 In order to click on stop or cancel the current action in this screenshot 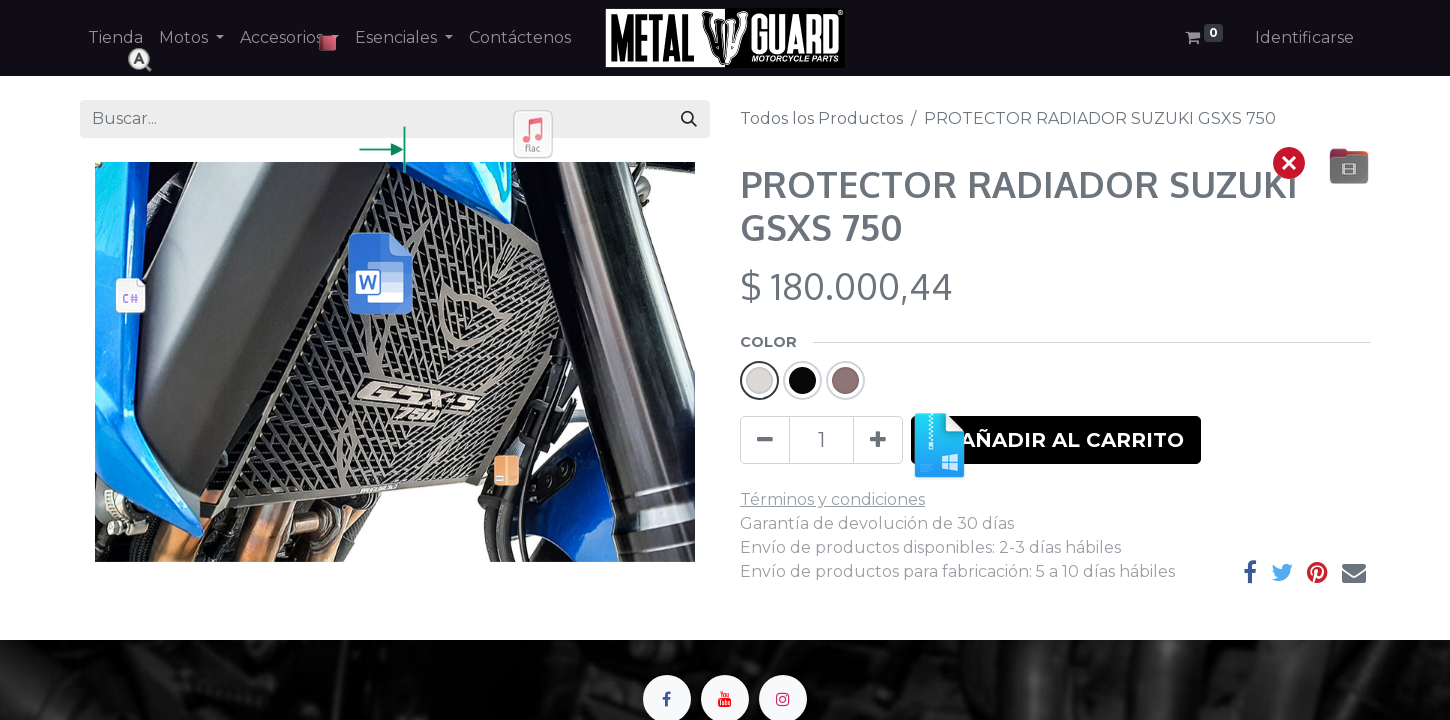, I will do `click(1289, 163)`.